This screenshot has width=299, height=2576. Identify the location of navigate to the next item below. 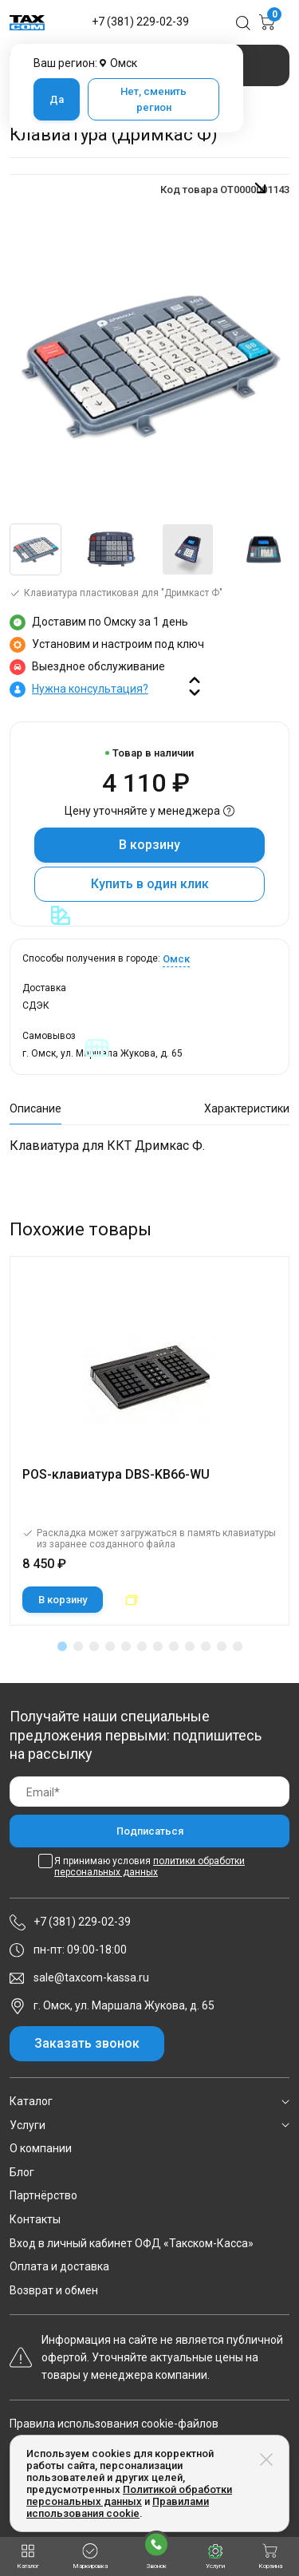
(260, 188).